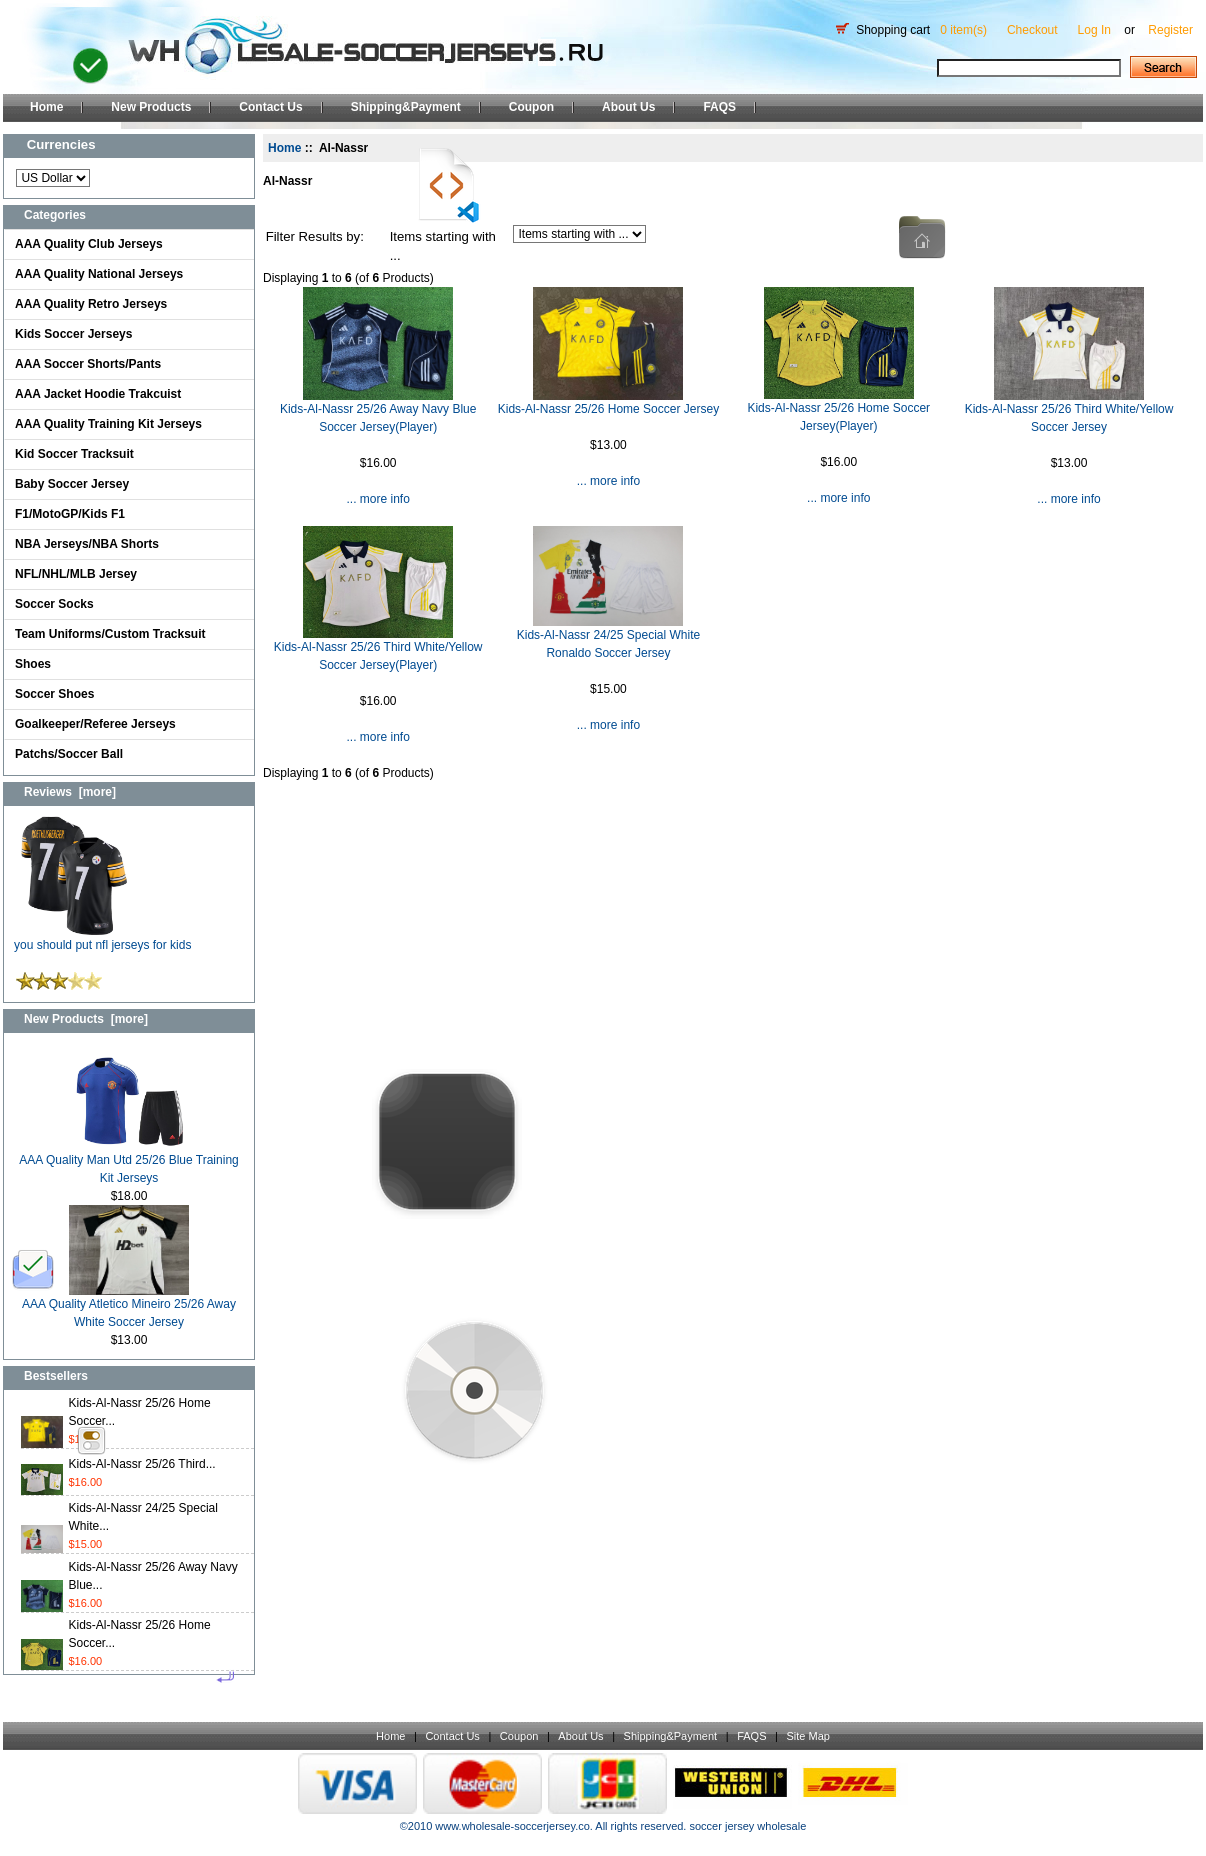 This screenshot has height=1856, width=1206. I want to click on open an HTML file in Visual Studio Code, so click(446, 185).